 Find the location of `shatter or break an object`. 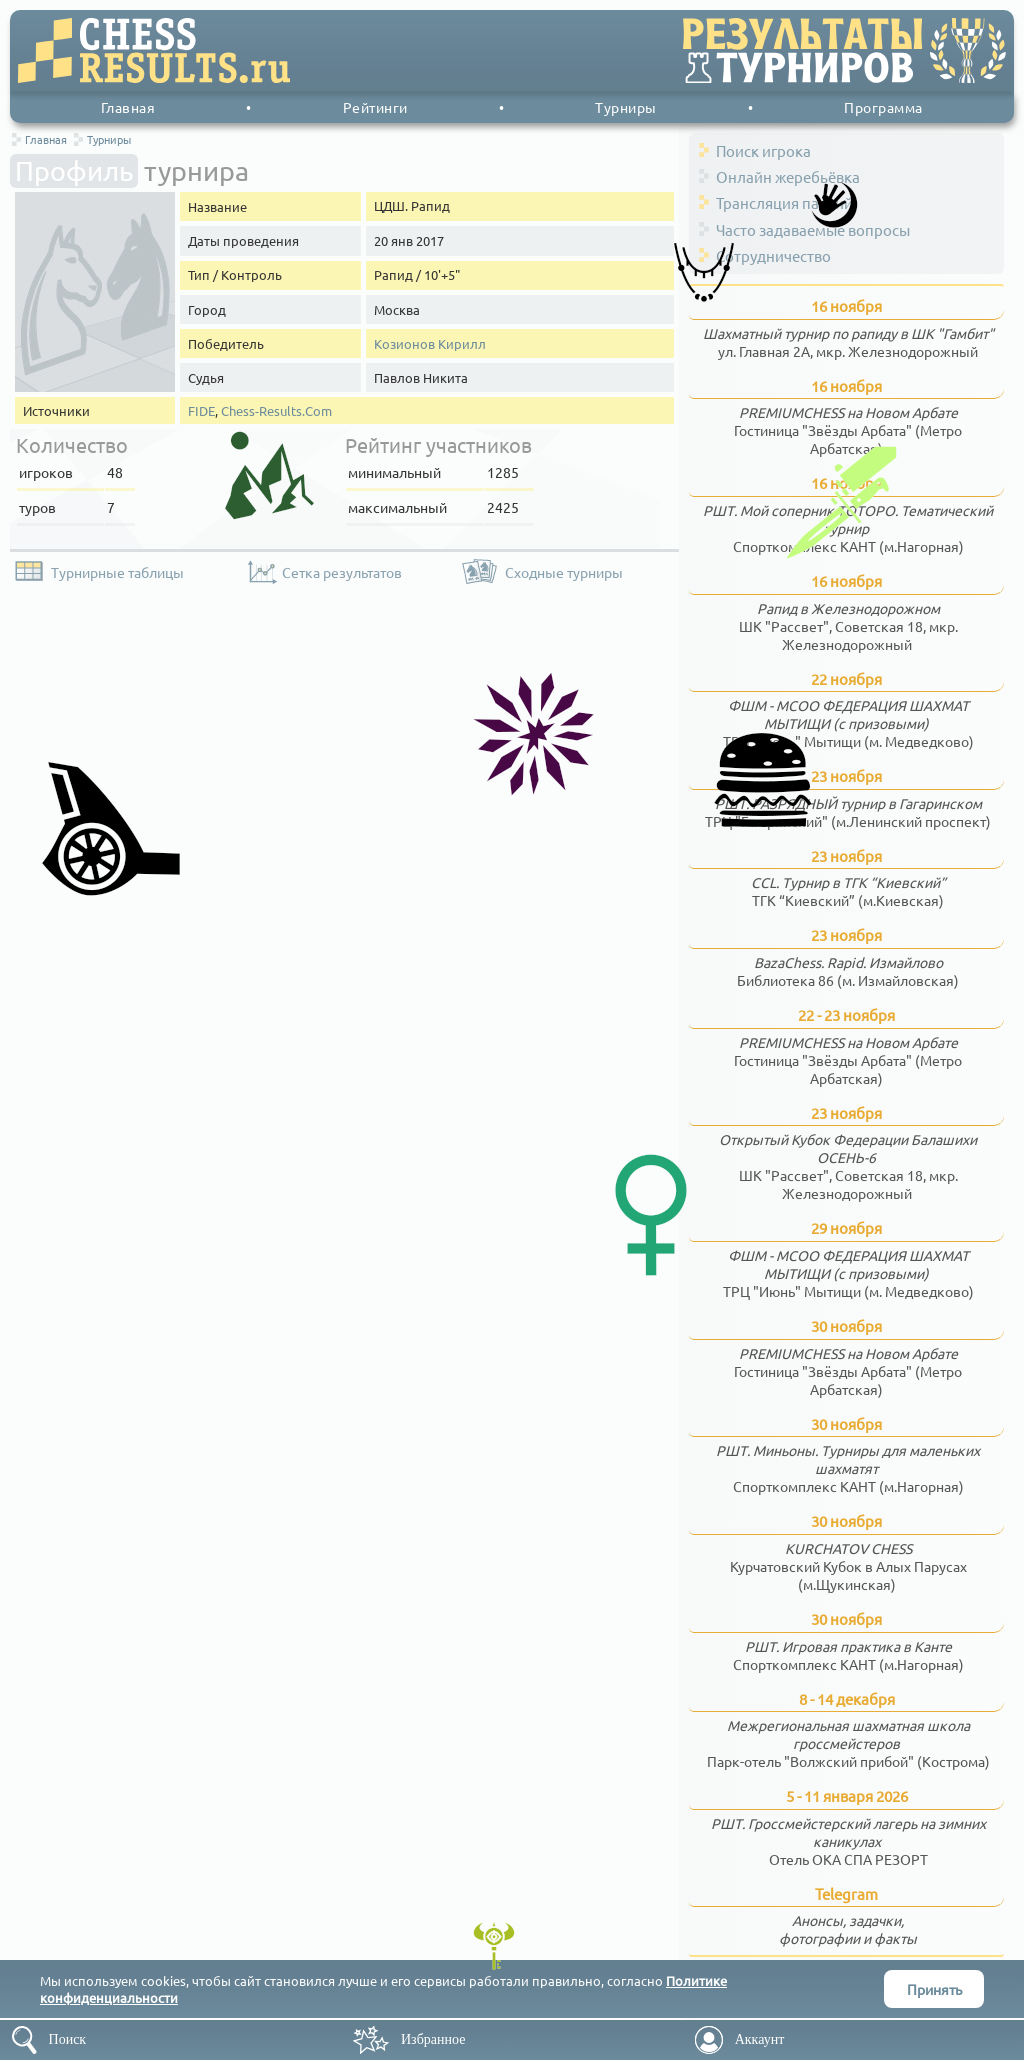

shatter or break an object is located at coordinates (533, 733).